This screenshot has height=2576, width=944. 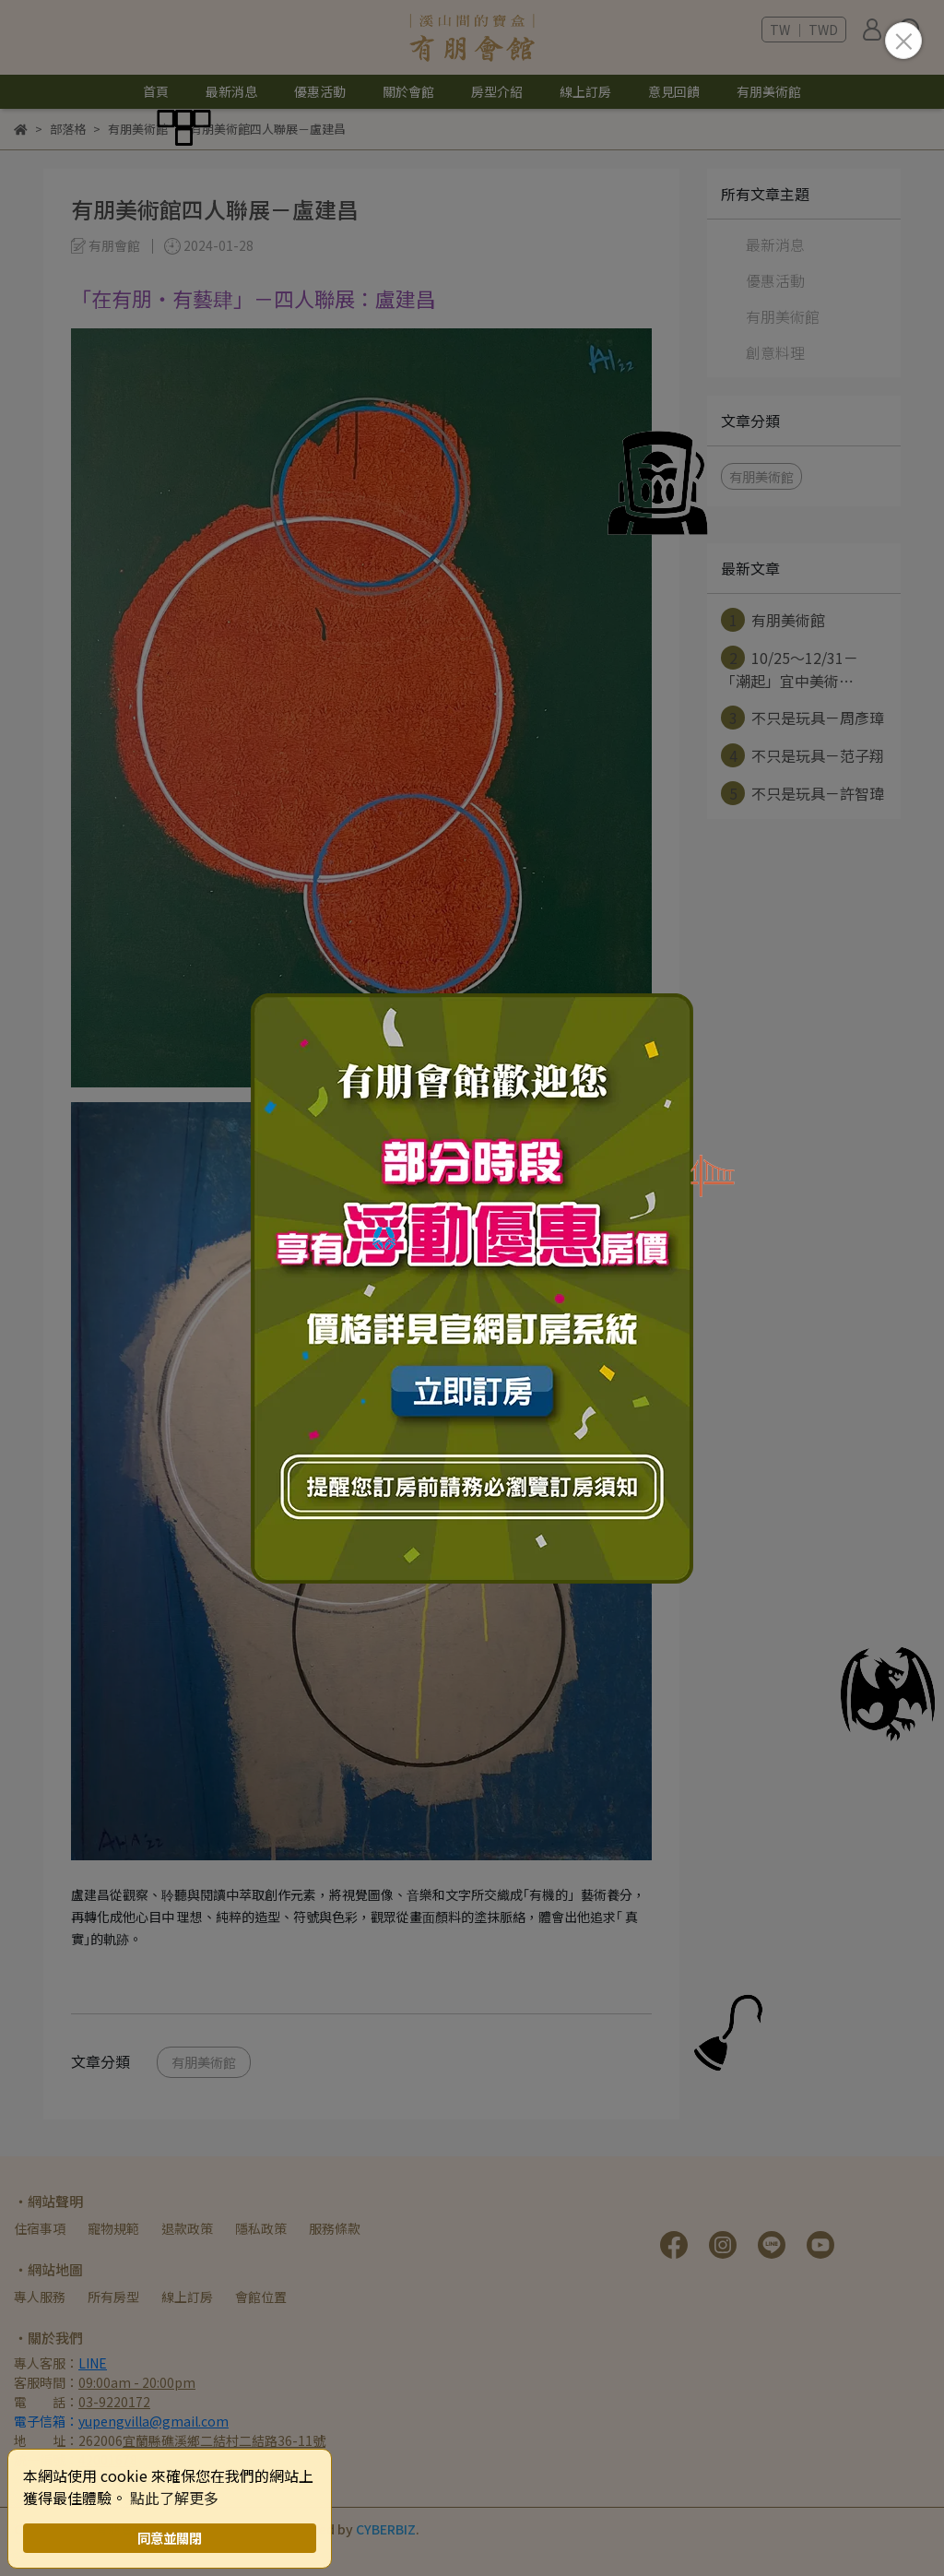 What do you see at coordinates (728, 2033) in the screenshot?
I see `pirate or nautical themed game element` at bounding box center [728, 2033].